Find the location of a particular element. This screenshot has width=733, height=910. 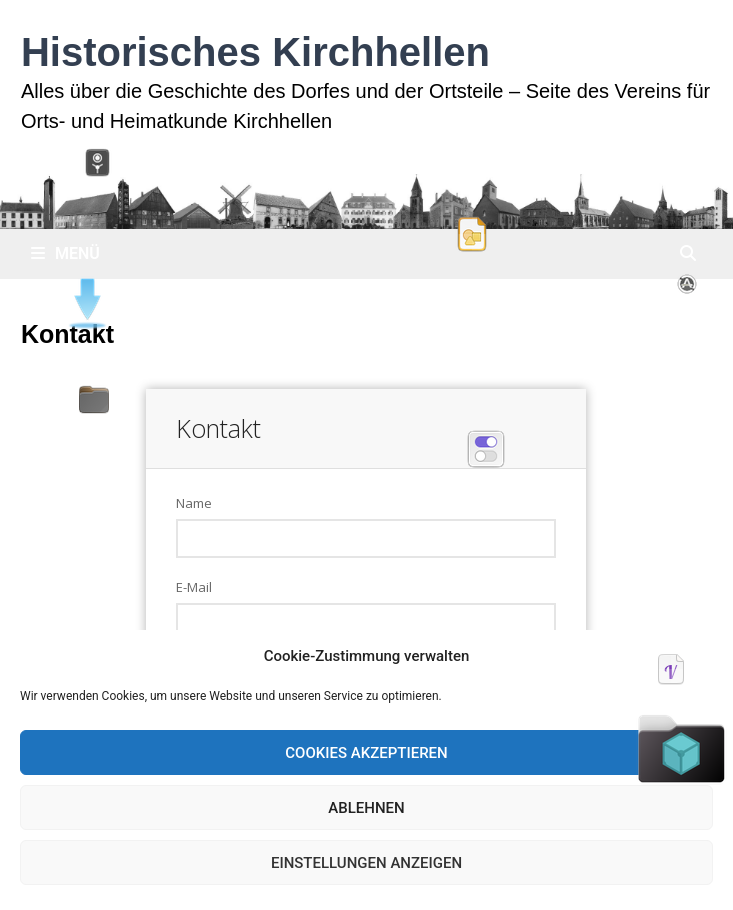

open unity tweak tool settings is located at coordinates (486, 449).